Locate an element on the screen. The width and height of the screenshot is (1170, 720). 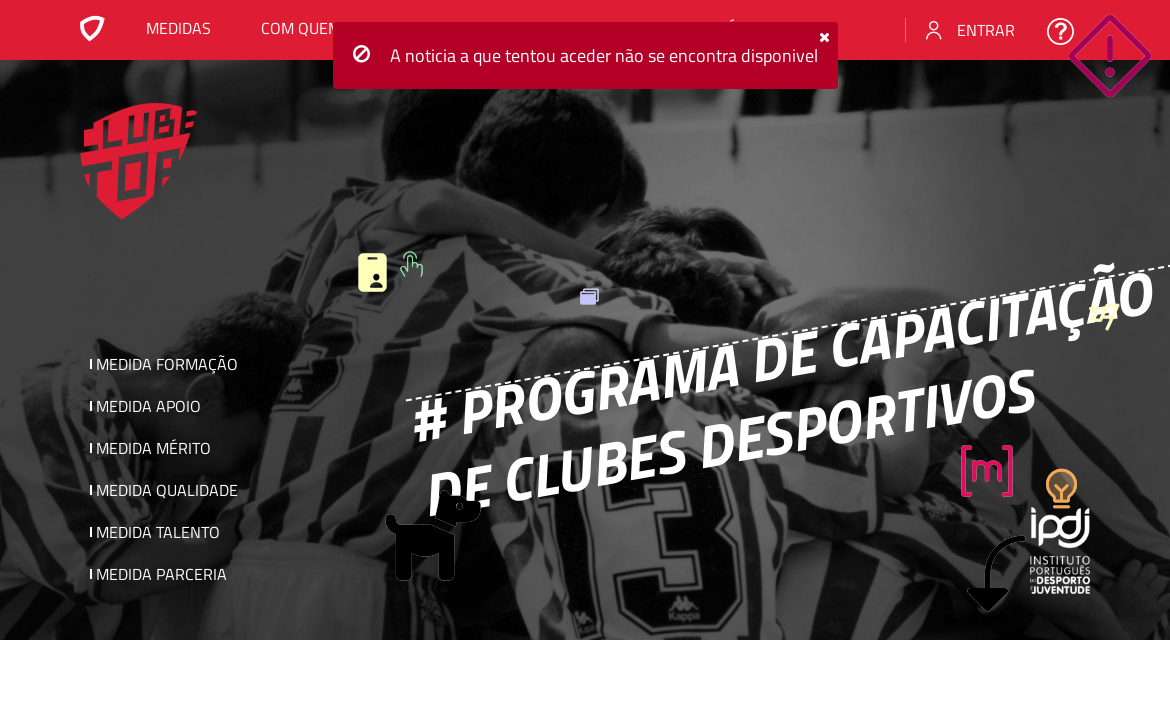
flag or mark an item for follow-up is located at coordinates (1104, 316).